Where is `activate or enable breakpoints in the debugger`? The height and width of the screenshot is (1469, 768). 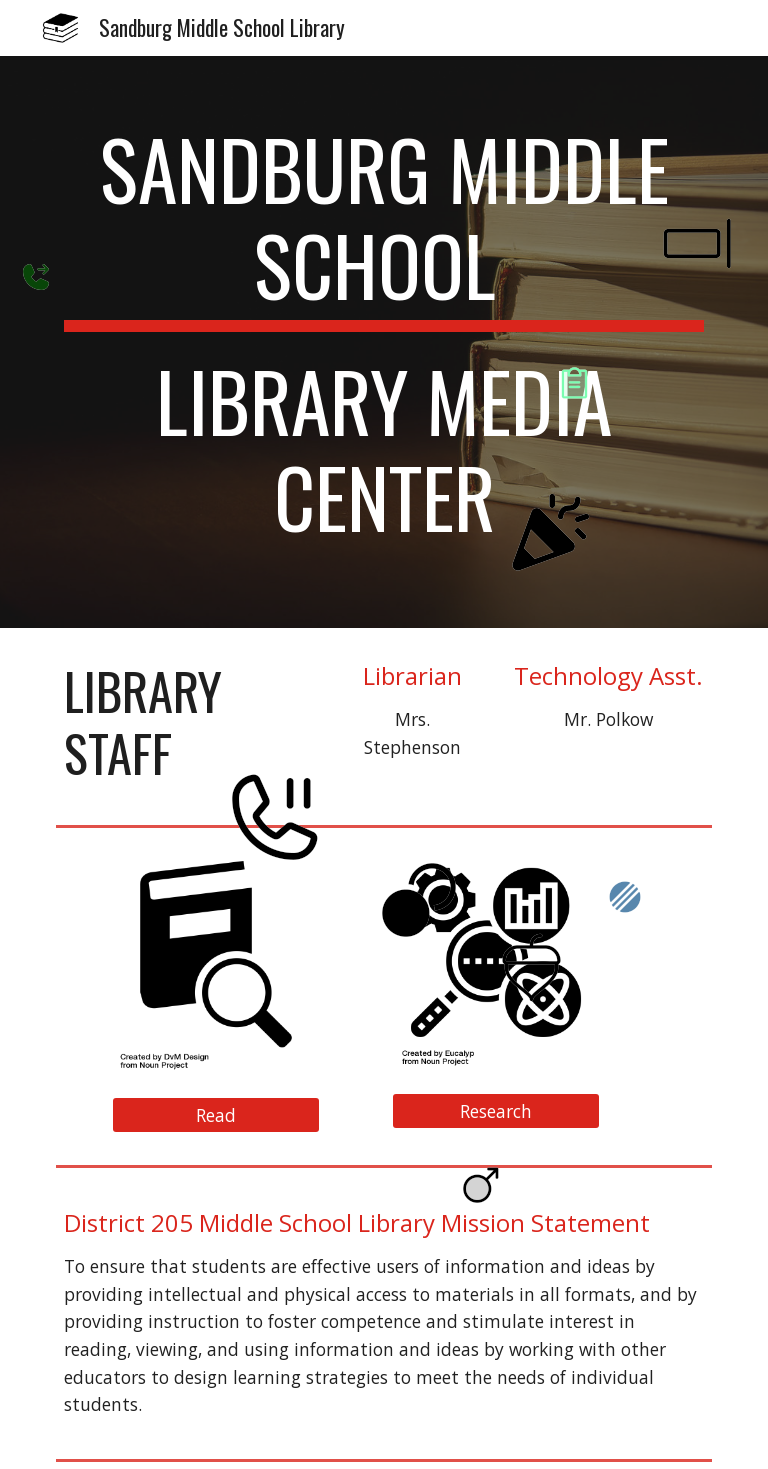
activate or enable breakpoints in the debugger is located at coordinates (419, 900).